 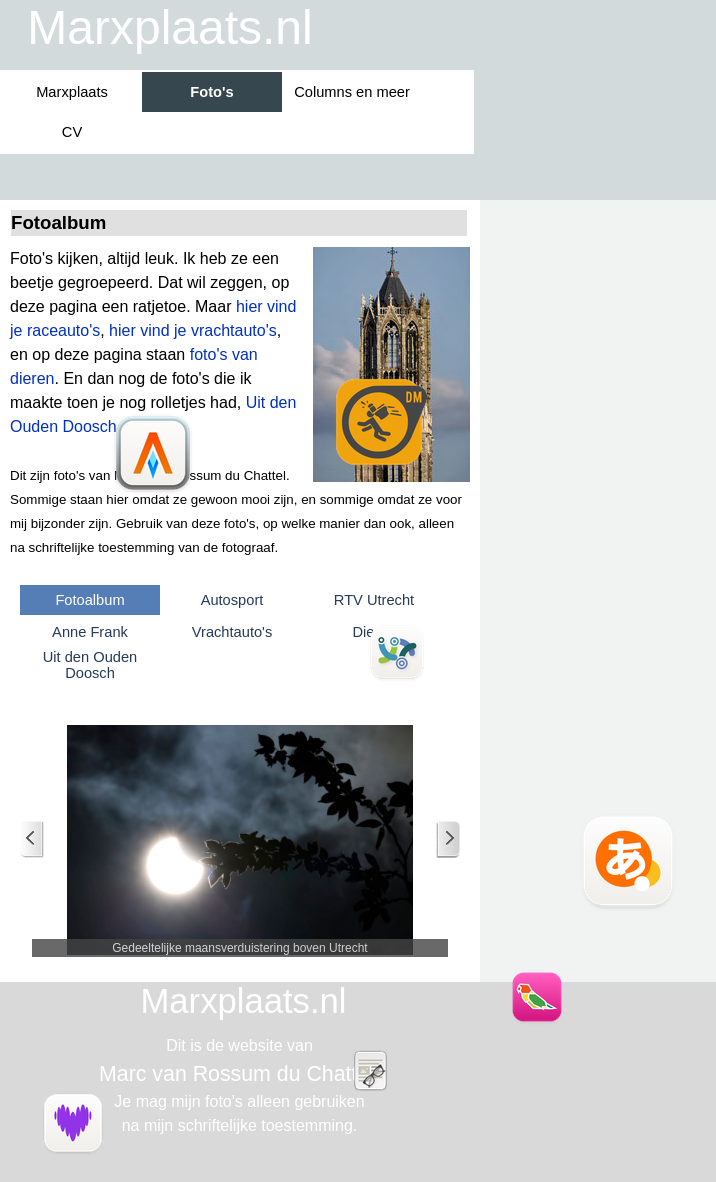 I want to click on open alacritty terminal emulator, so click(x=153, y=453).